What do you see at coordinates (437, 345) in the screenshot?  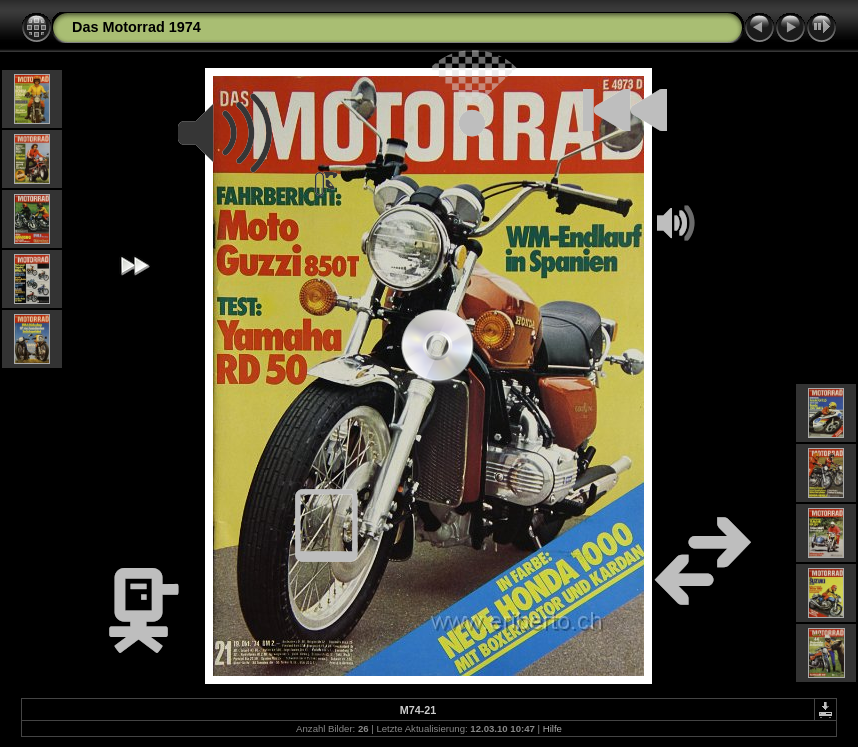 I see `access optical disc drive or media` at bounding box center [437, 345].